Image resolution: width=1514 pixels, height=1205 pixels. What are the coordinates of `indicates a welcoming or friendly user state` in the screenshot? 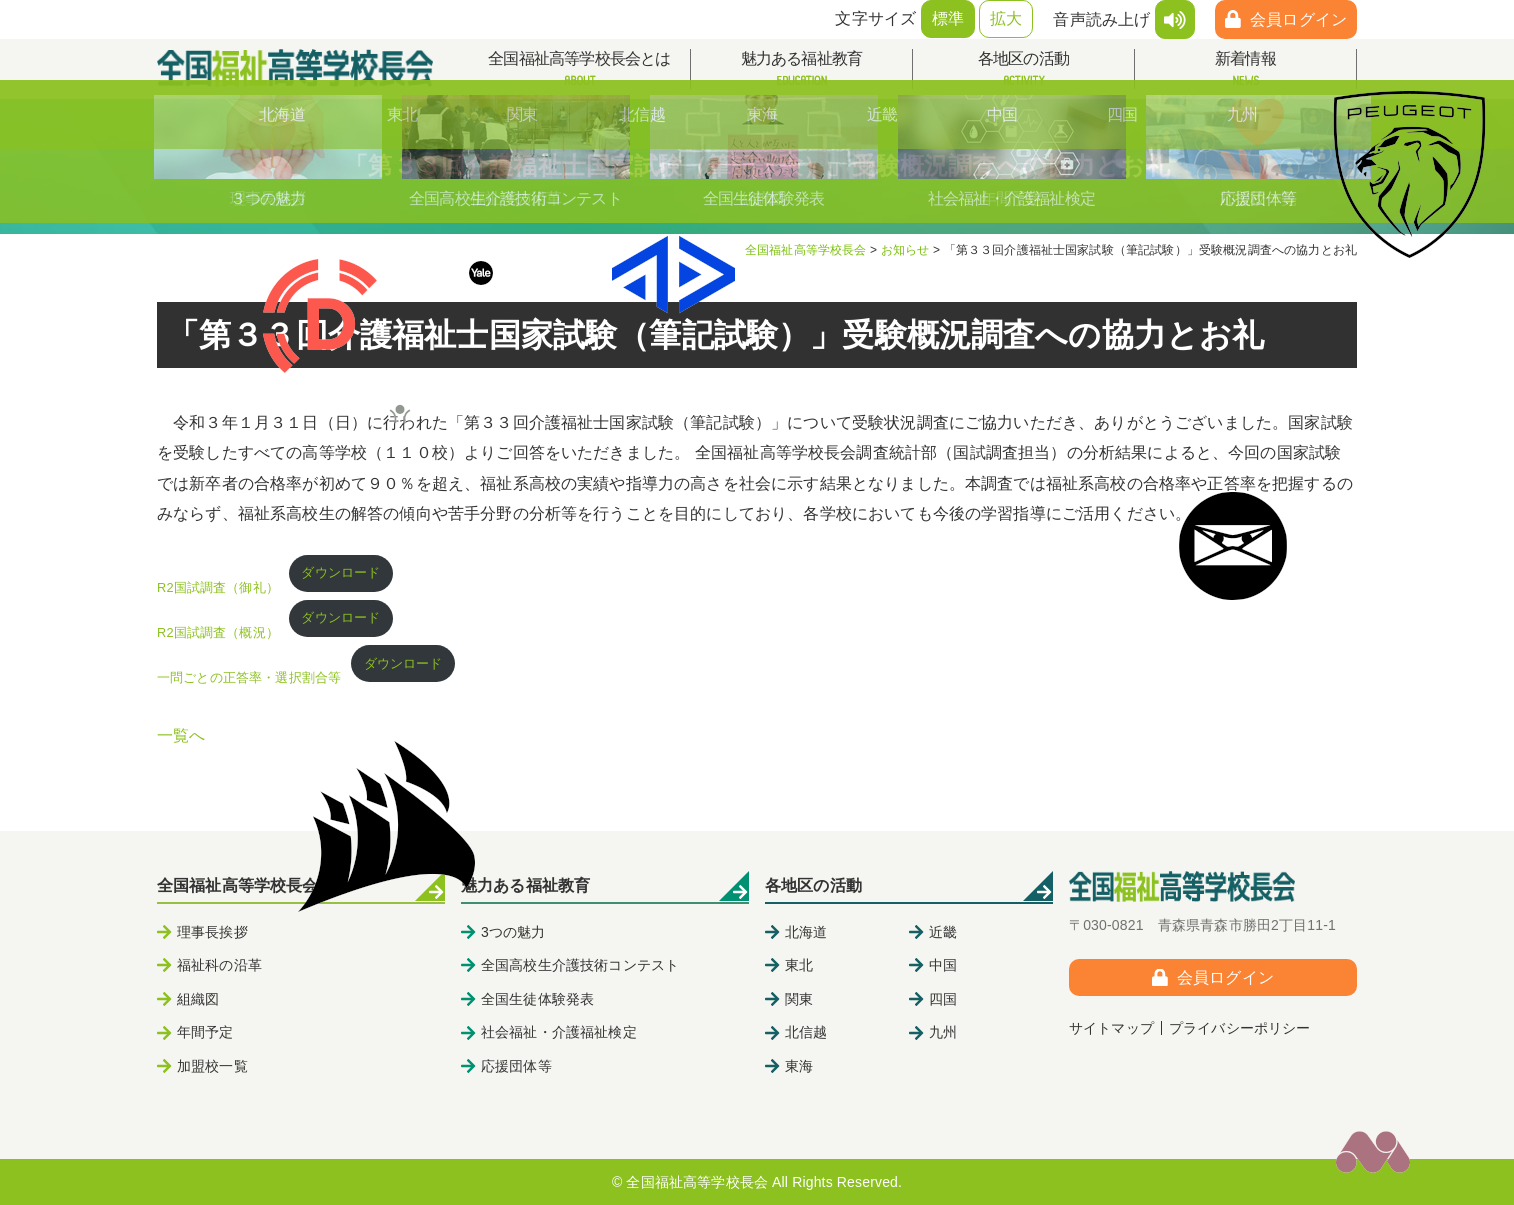 It's located at (400, 414).